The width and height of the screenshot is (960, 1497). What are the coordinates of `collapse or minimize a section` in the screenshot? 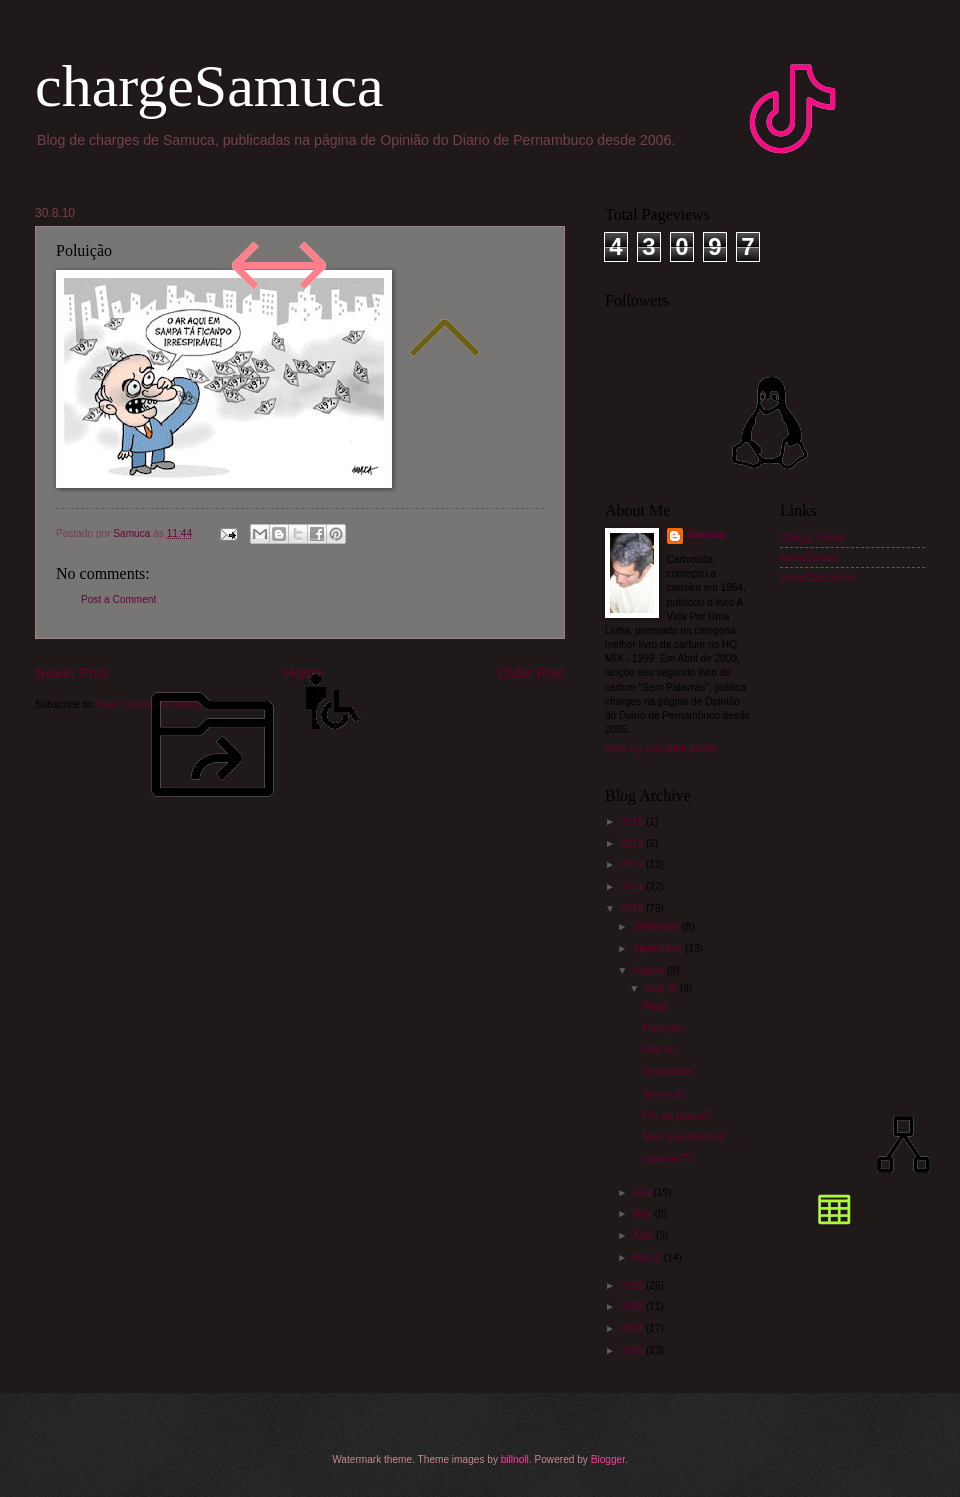 It's located at (444, 340).